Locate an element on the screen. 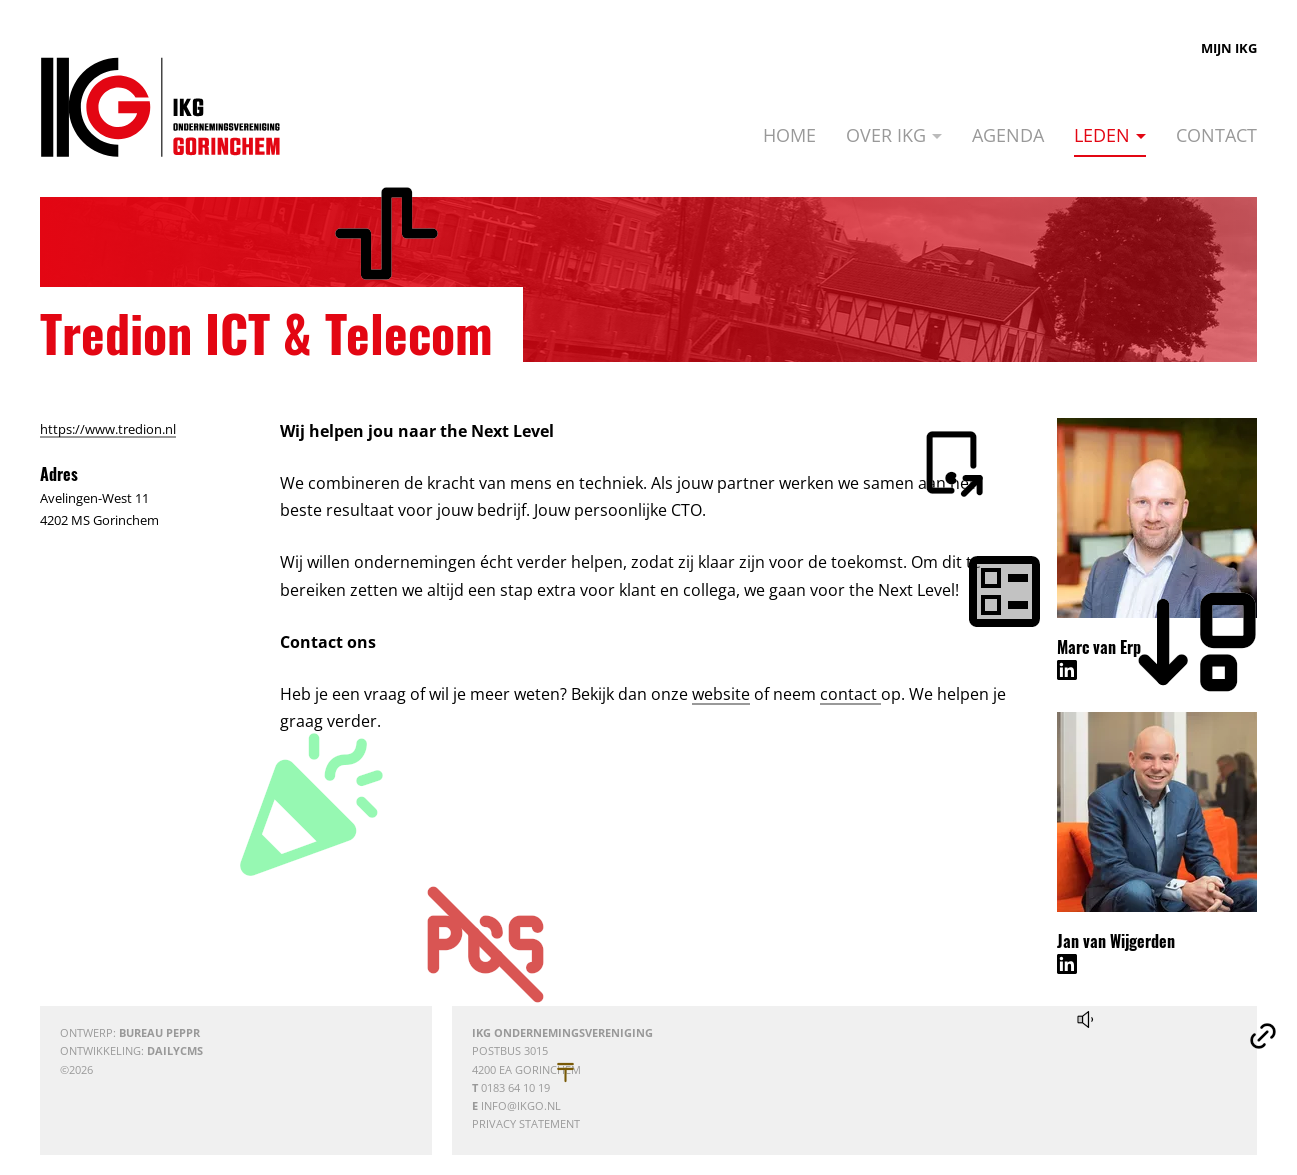  celebration or success notification is located at coordinates (303, 812).